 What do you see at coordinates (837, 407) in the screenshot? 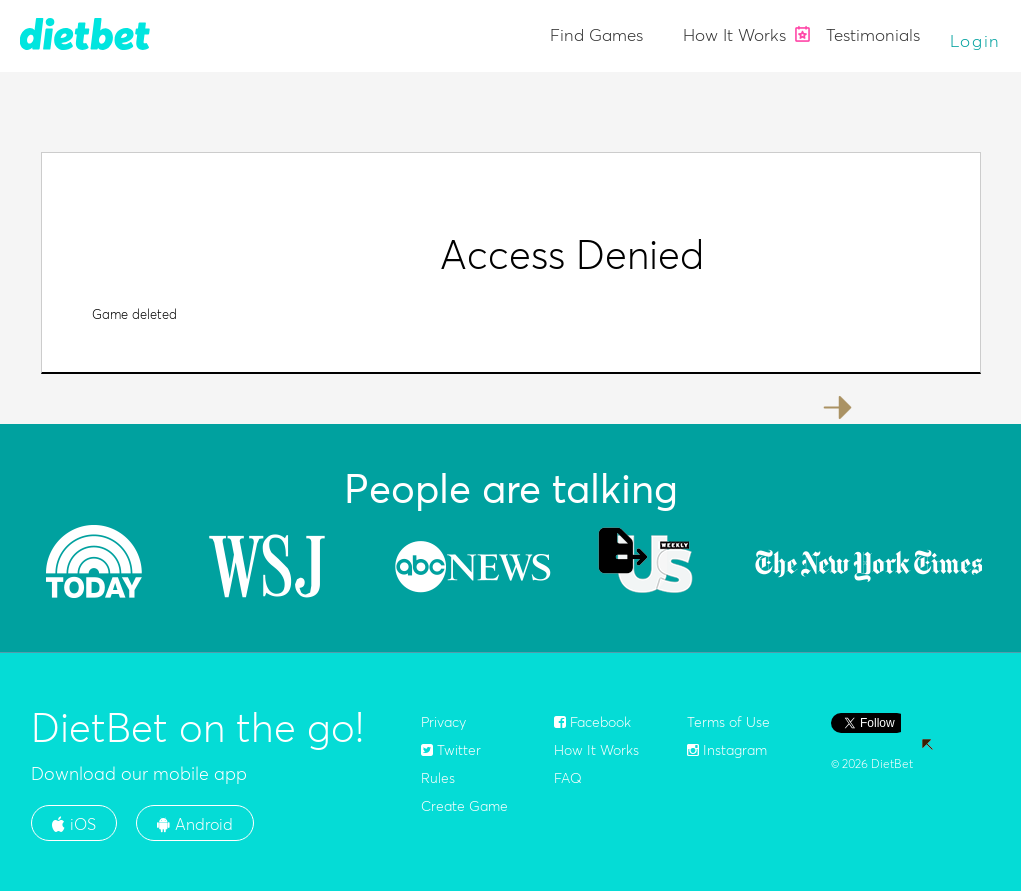
I see `navigate to the next item or screen` at bounding box center [837, 407].